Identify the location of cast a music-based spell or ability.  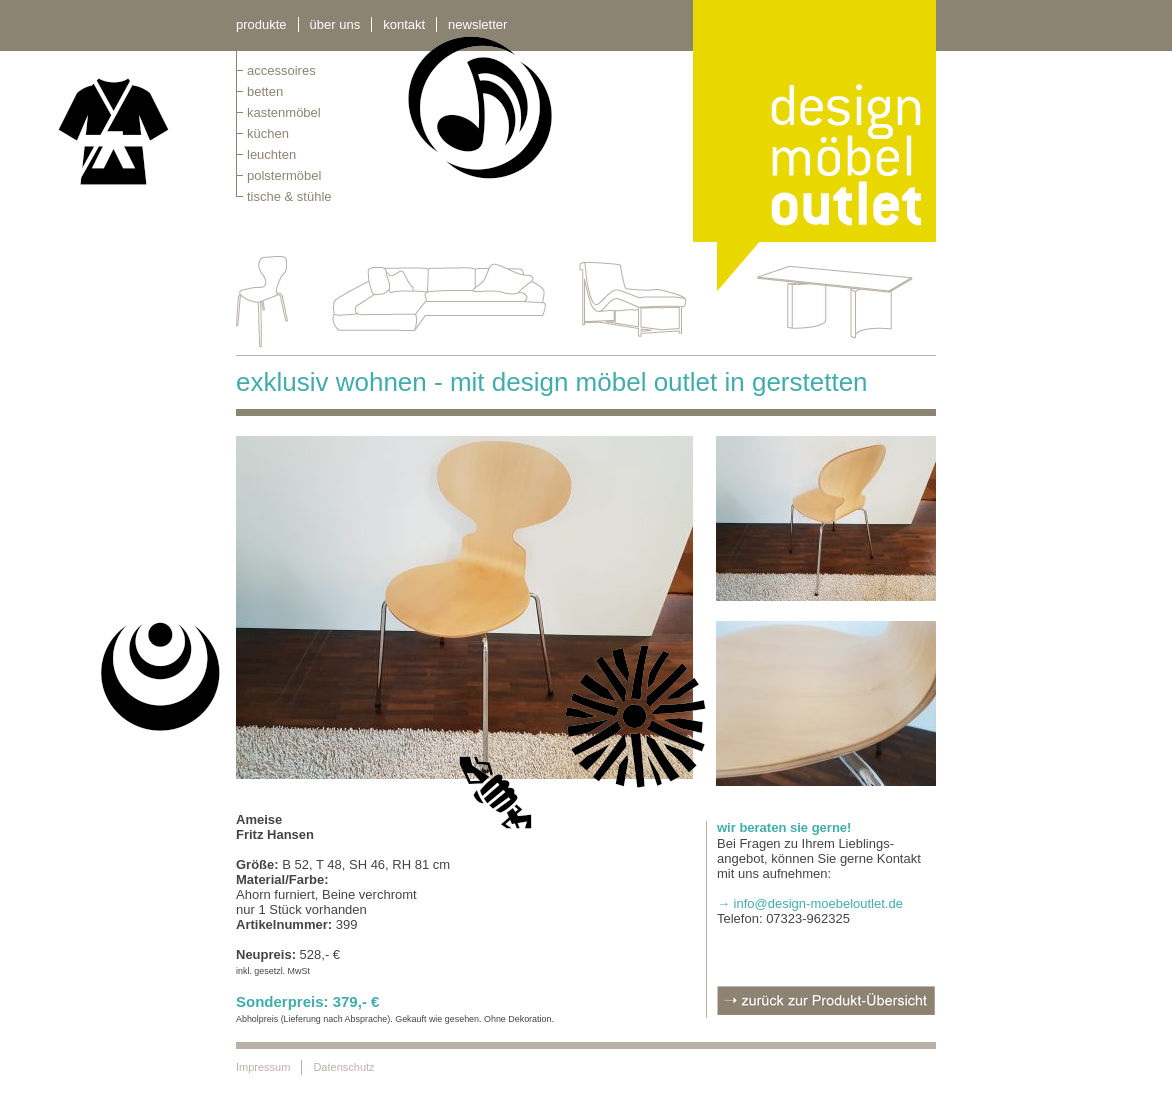
(480, 108).